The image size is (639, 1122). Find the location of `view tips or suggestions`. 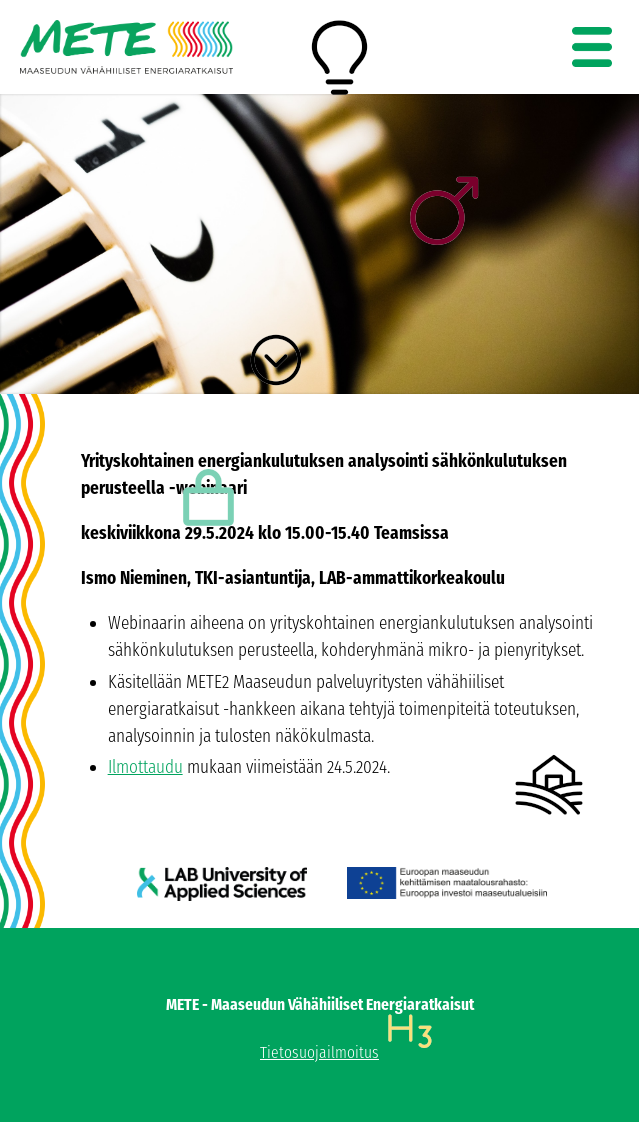

view tips or suggestions is located at coordinates (339, 58).